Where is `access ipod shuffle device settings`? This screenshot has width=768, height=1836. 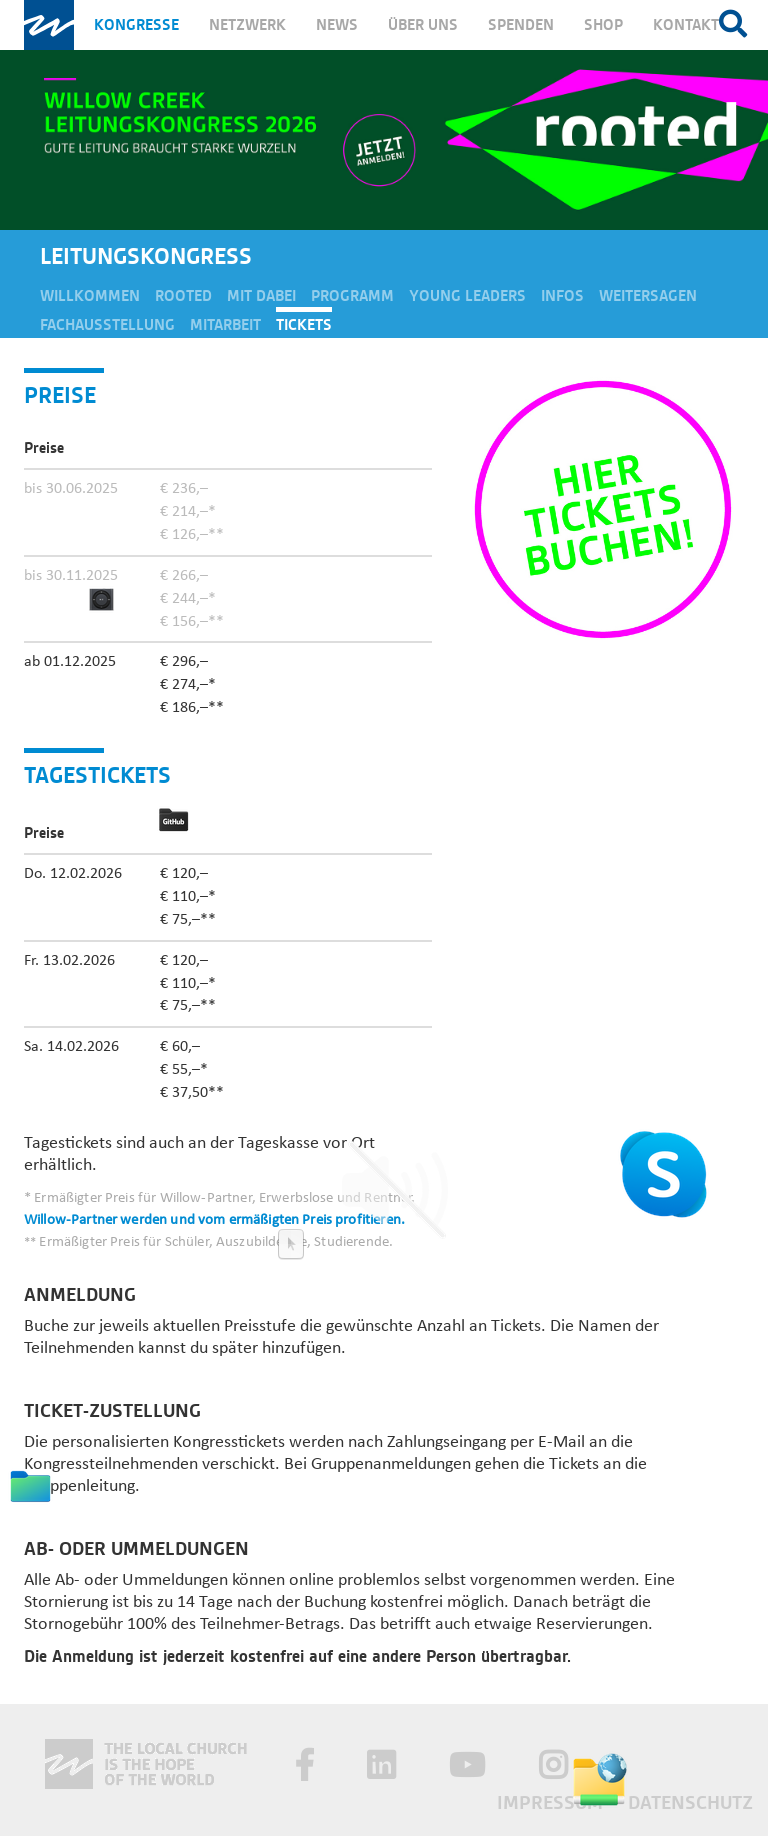 access ipod shuffle device settings is located at coordinates (101, 599).